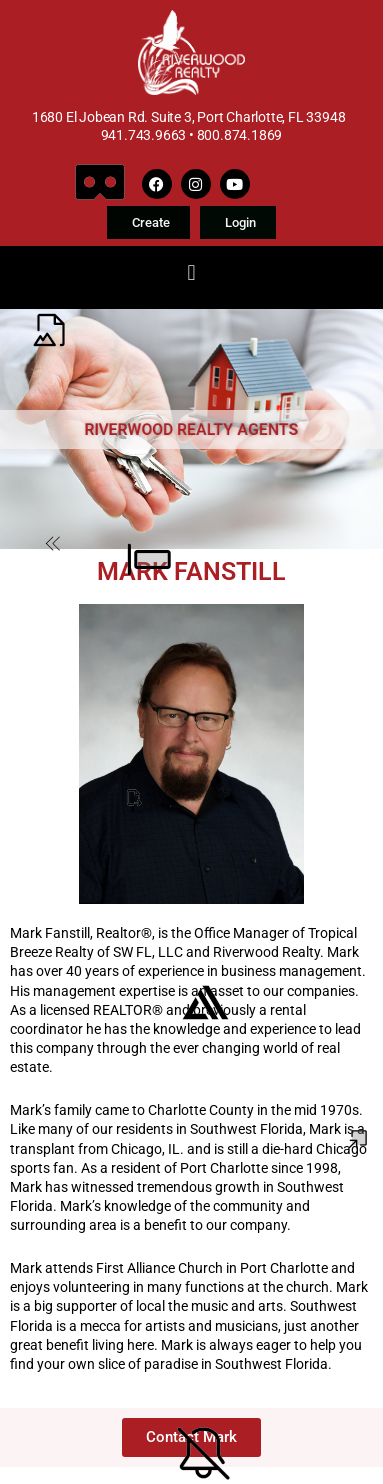  I want to click on export file to another location, so click(133, 797).